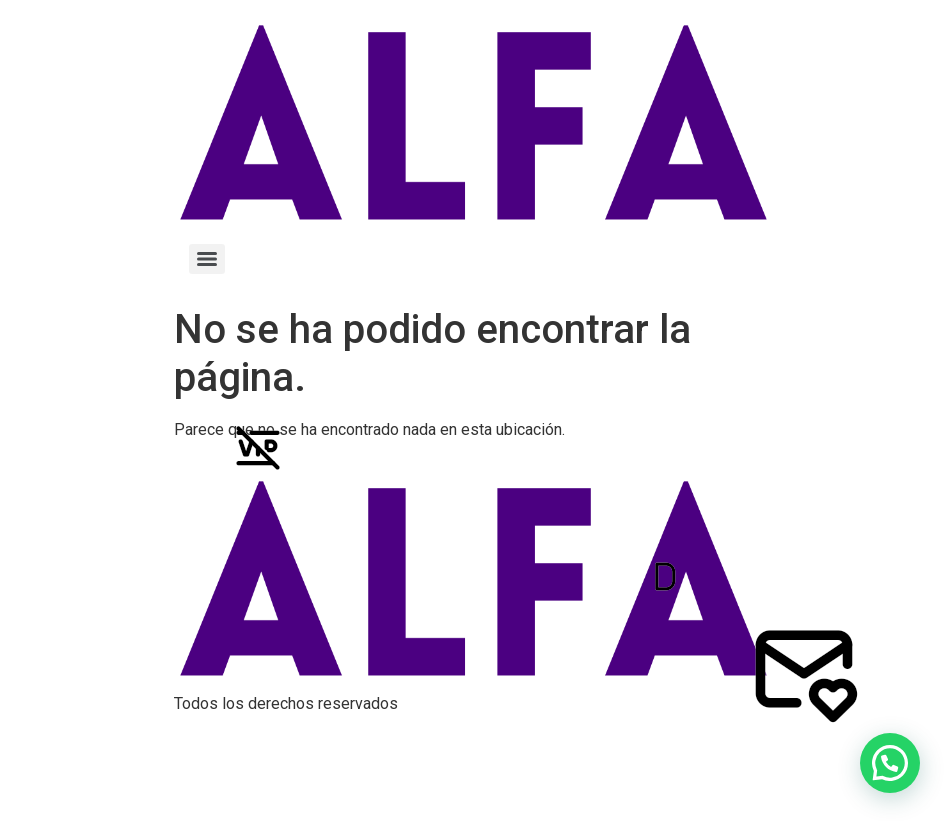 The image size is (948, 821). Describe the element at coordinates (258, 448) in the screenshot. I see `vip status is currently inactive or disabled` at that location.